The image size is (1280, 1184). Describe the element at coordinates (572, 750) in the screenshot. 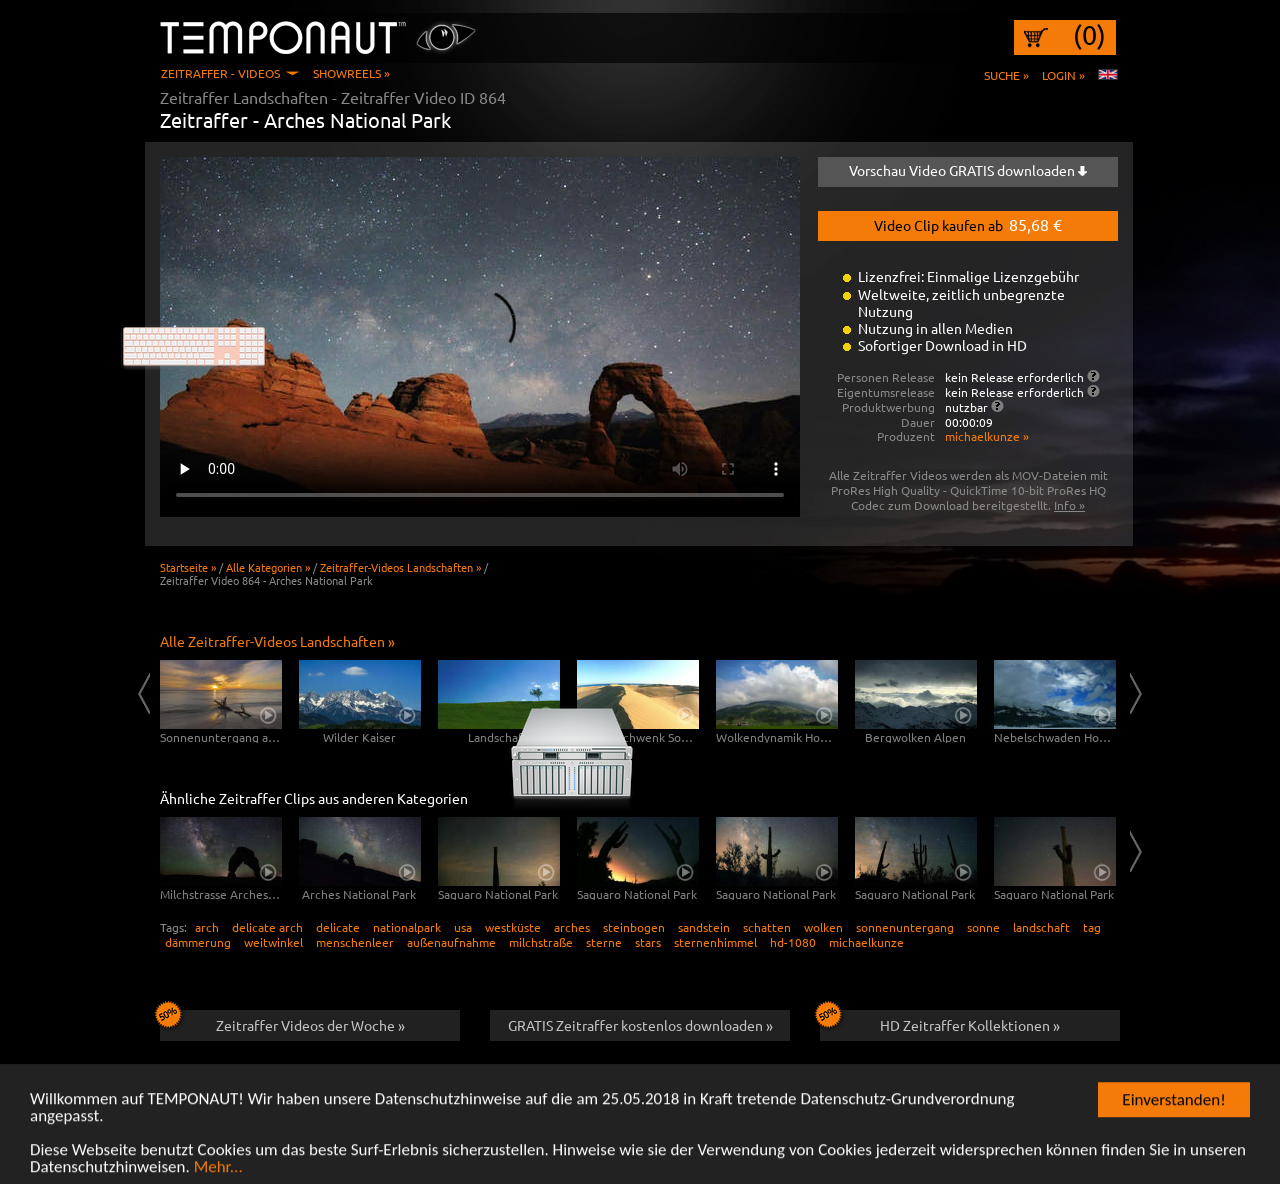

I see `indicates an xserve or rack server in network settings` at that location.